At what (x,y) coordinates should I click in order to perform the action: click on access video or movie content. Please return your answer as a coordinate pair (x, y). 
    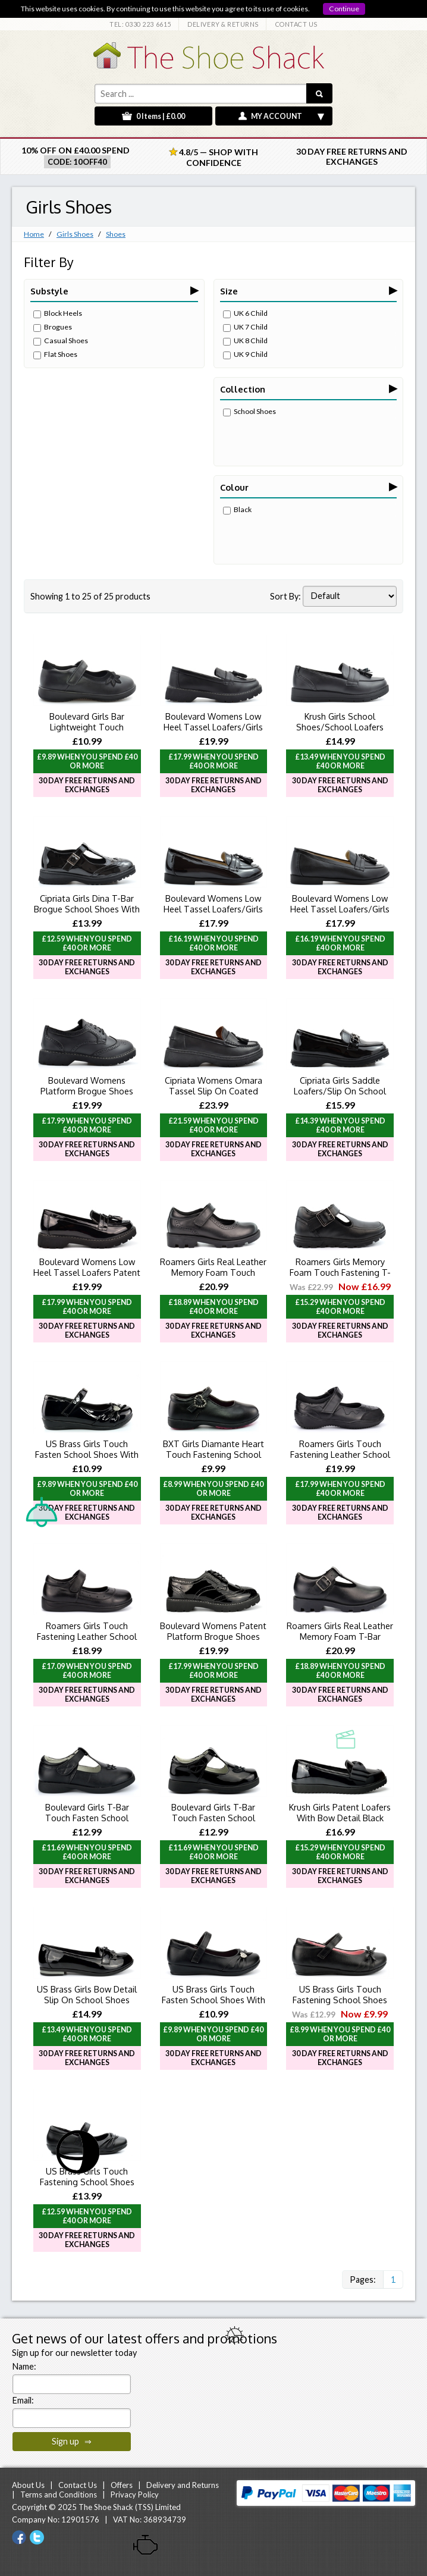
    Looking at the image, I should click on (346, 1740).